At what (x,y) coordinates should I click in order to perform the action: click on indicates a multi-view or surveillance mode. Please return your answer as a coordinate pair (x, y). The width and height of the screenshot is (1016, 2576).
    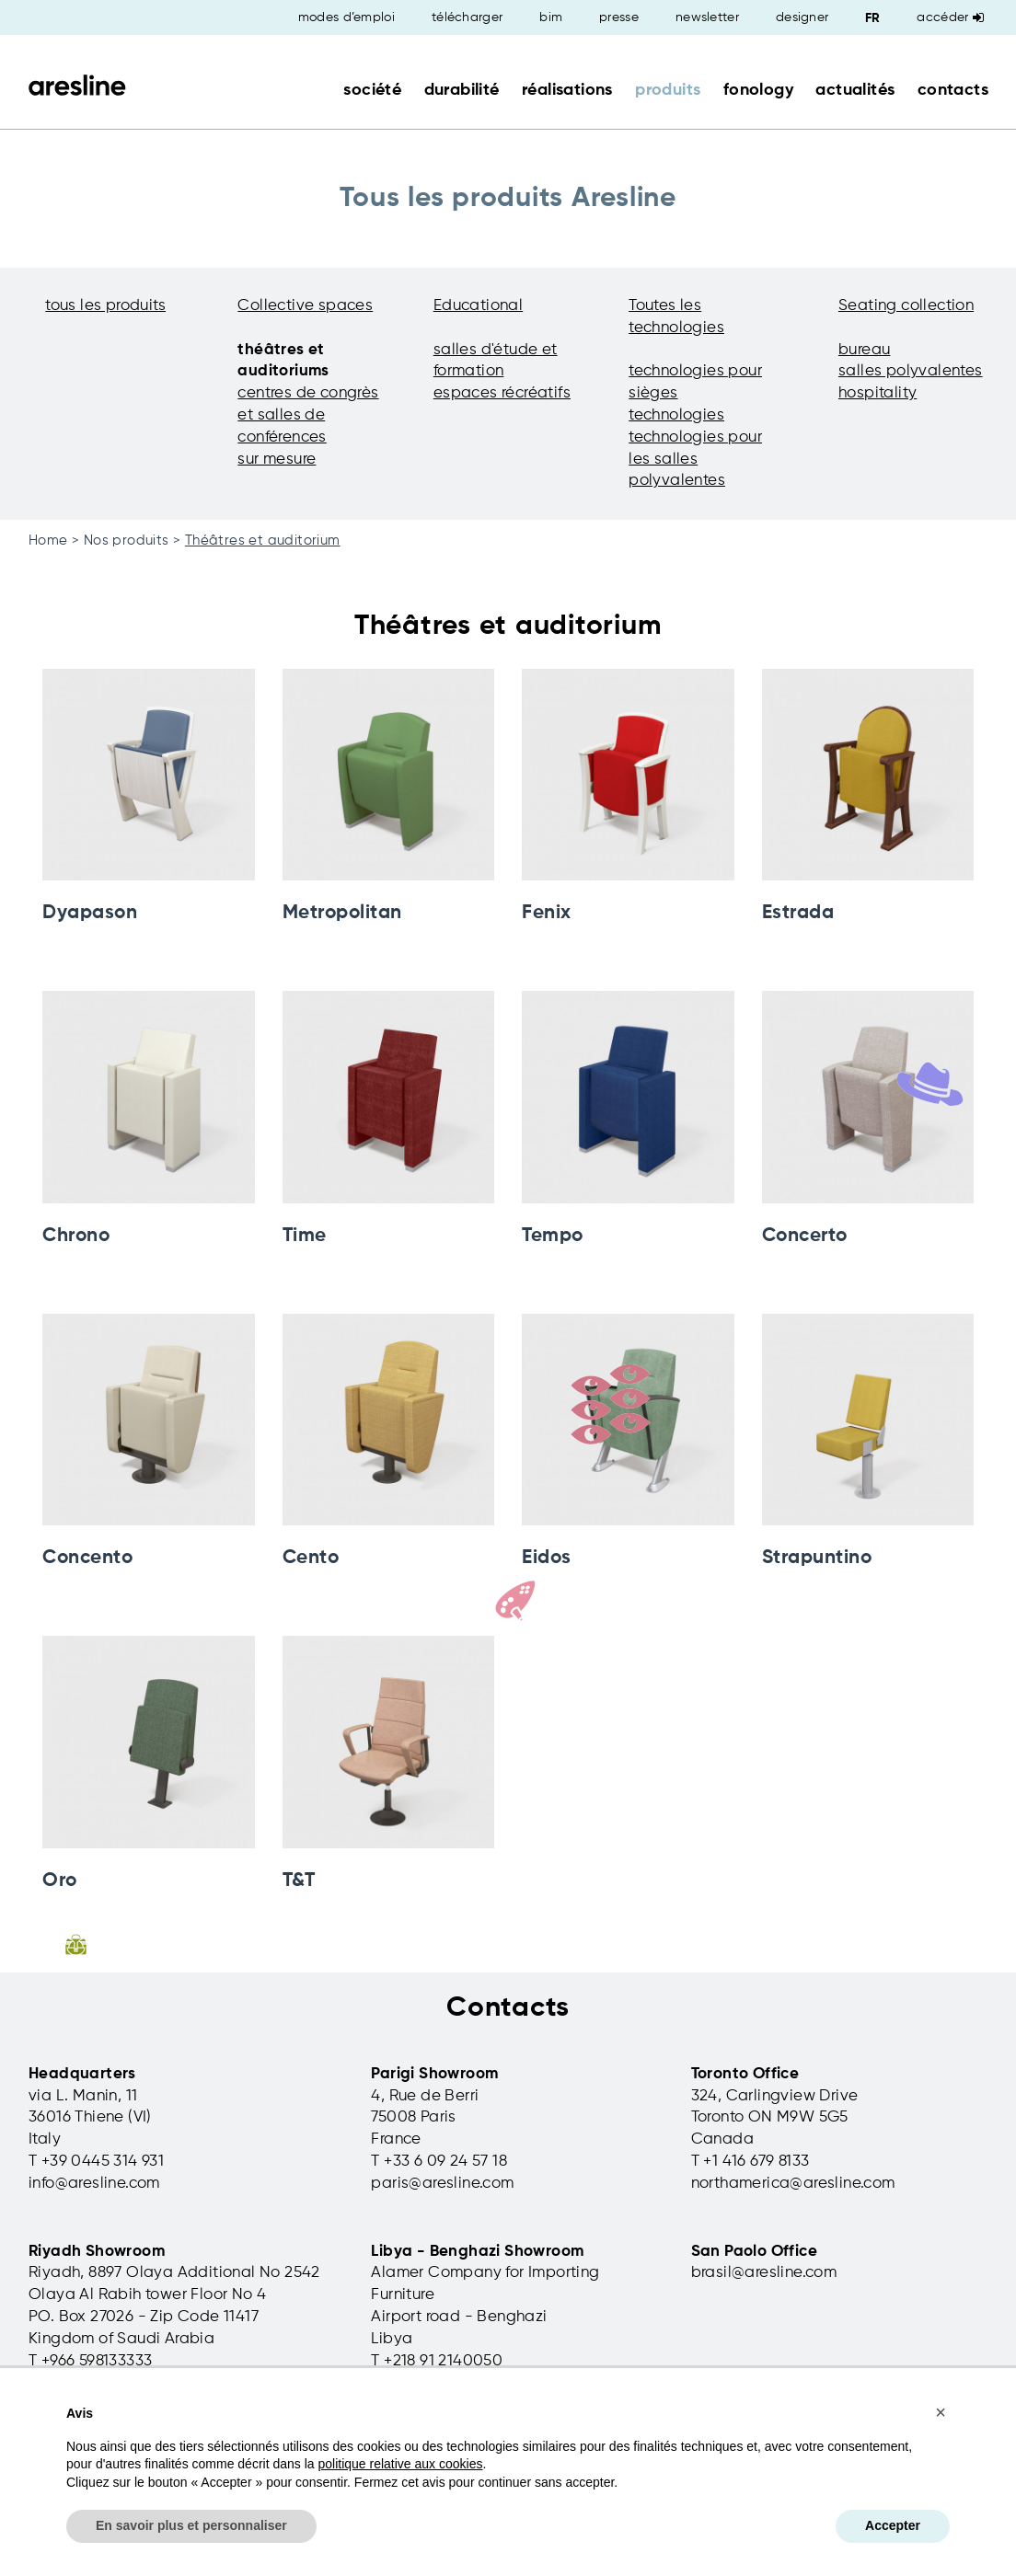
    Looking at the image, I should click on (610, 1404).